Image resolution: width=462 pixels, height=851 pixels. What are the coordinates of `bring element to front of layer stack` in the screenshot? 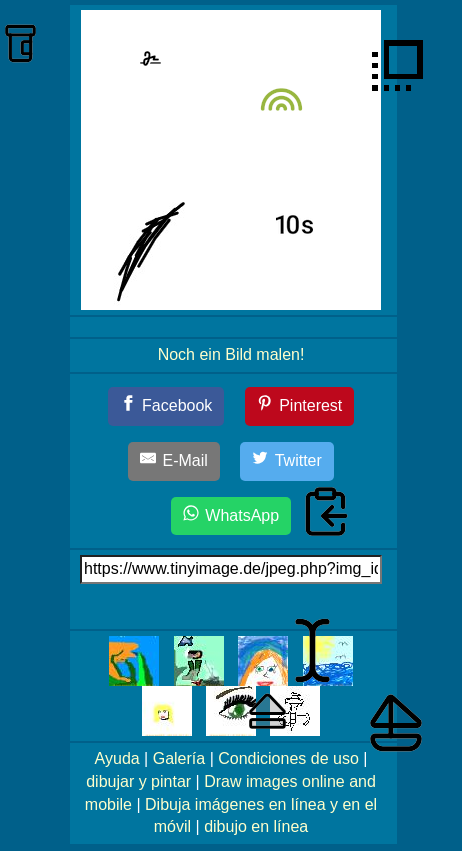 It's located at (397, 65).